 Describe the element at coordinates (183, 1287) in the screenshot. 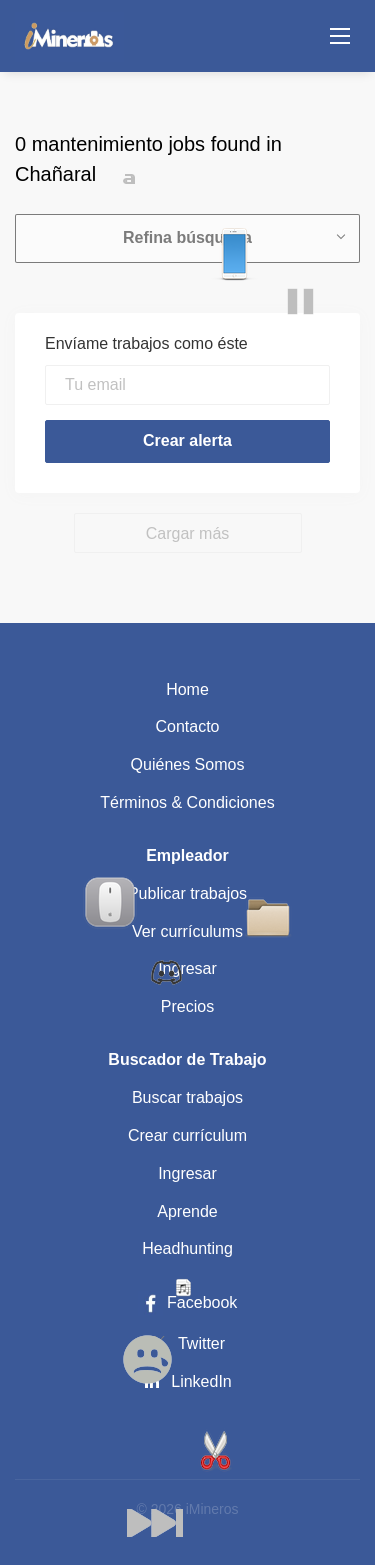

I see `iMelody ringtone file` at that location.